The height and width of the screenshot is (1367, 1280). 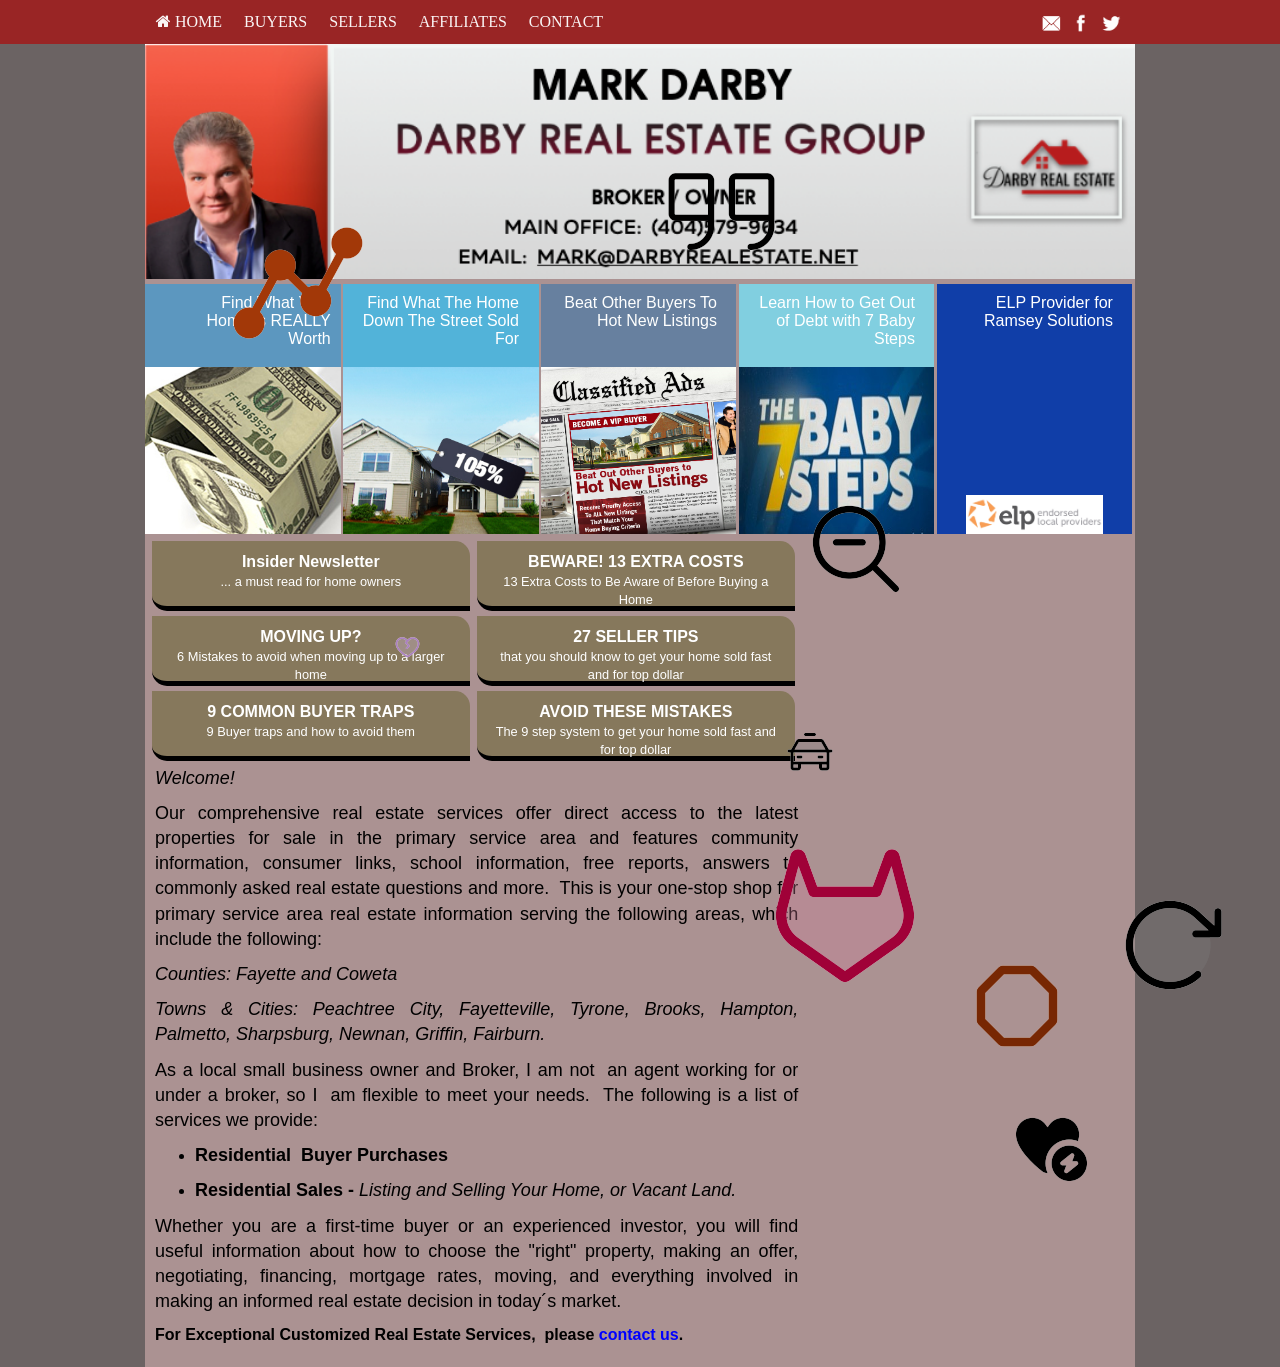 What do you see at coordinates (1051, 1145) in the screenshot?
I see `quick access to favorite charging stations` at bounding box center [1051, 1145].